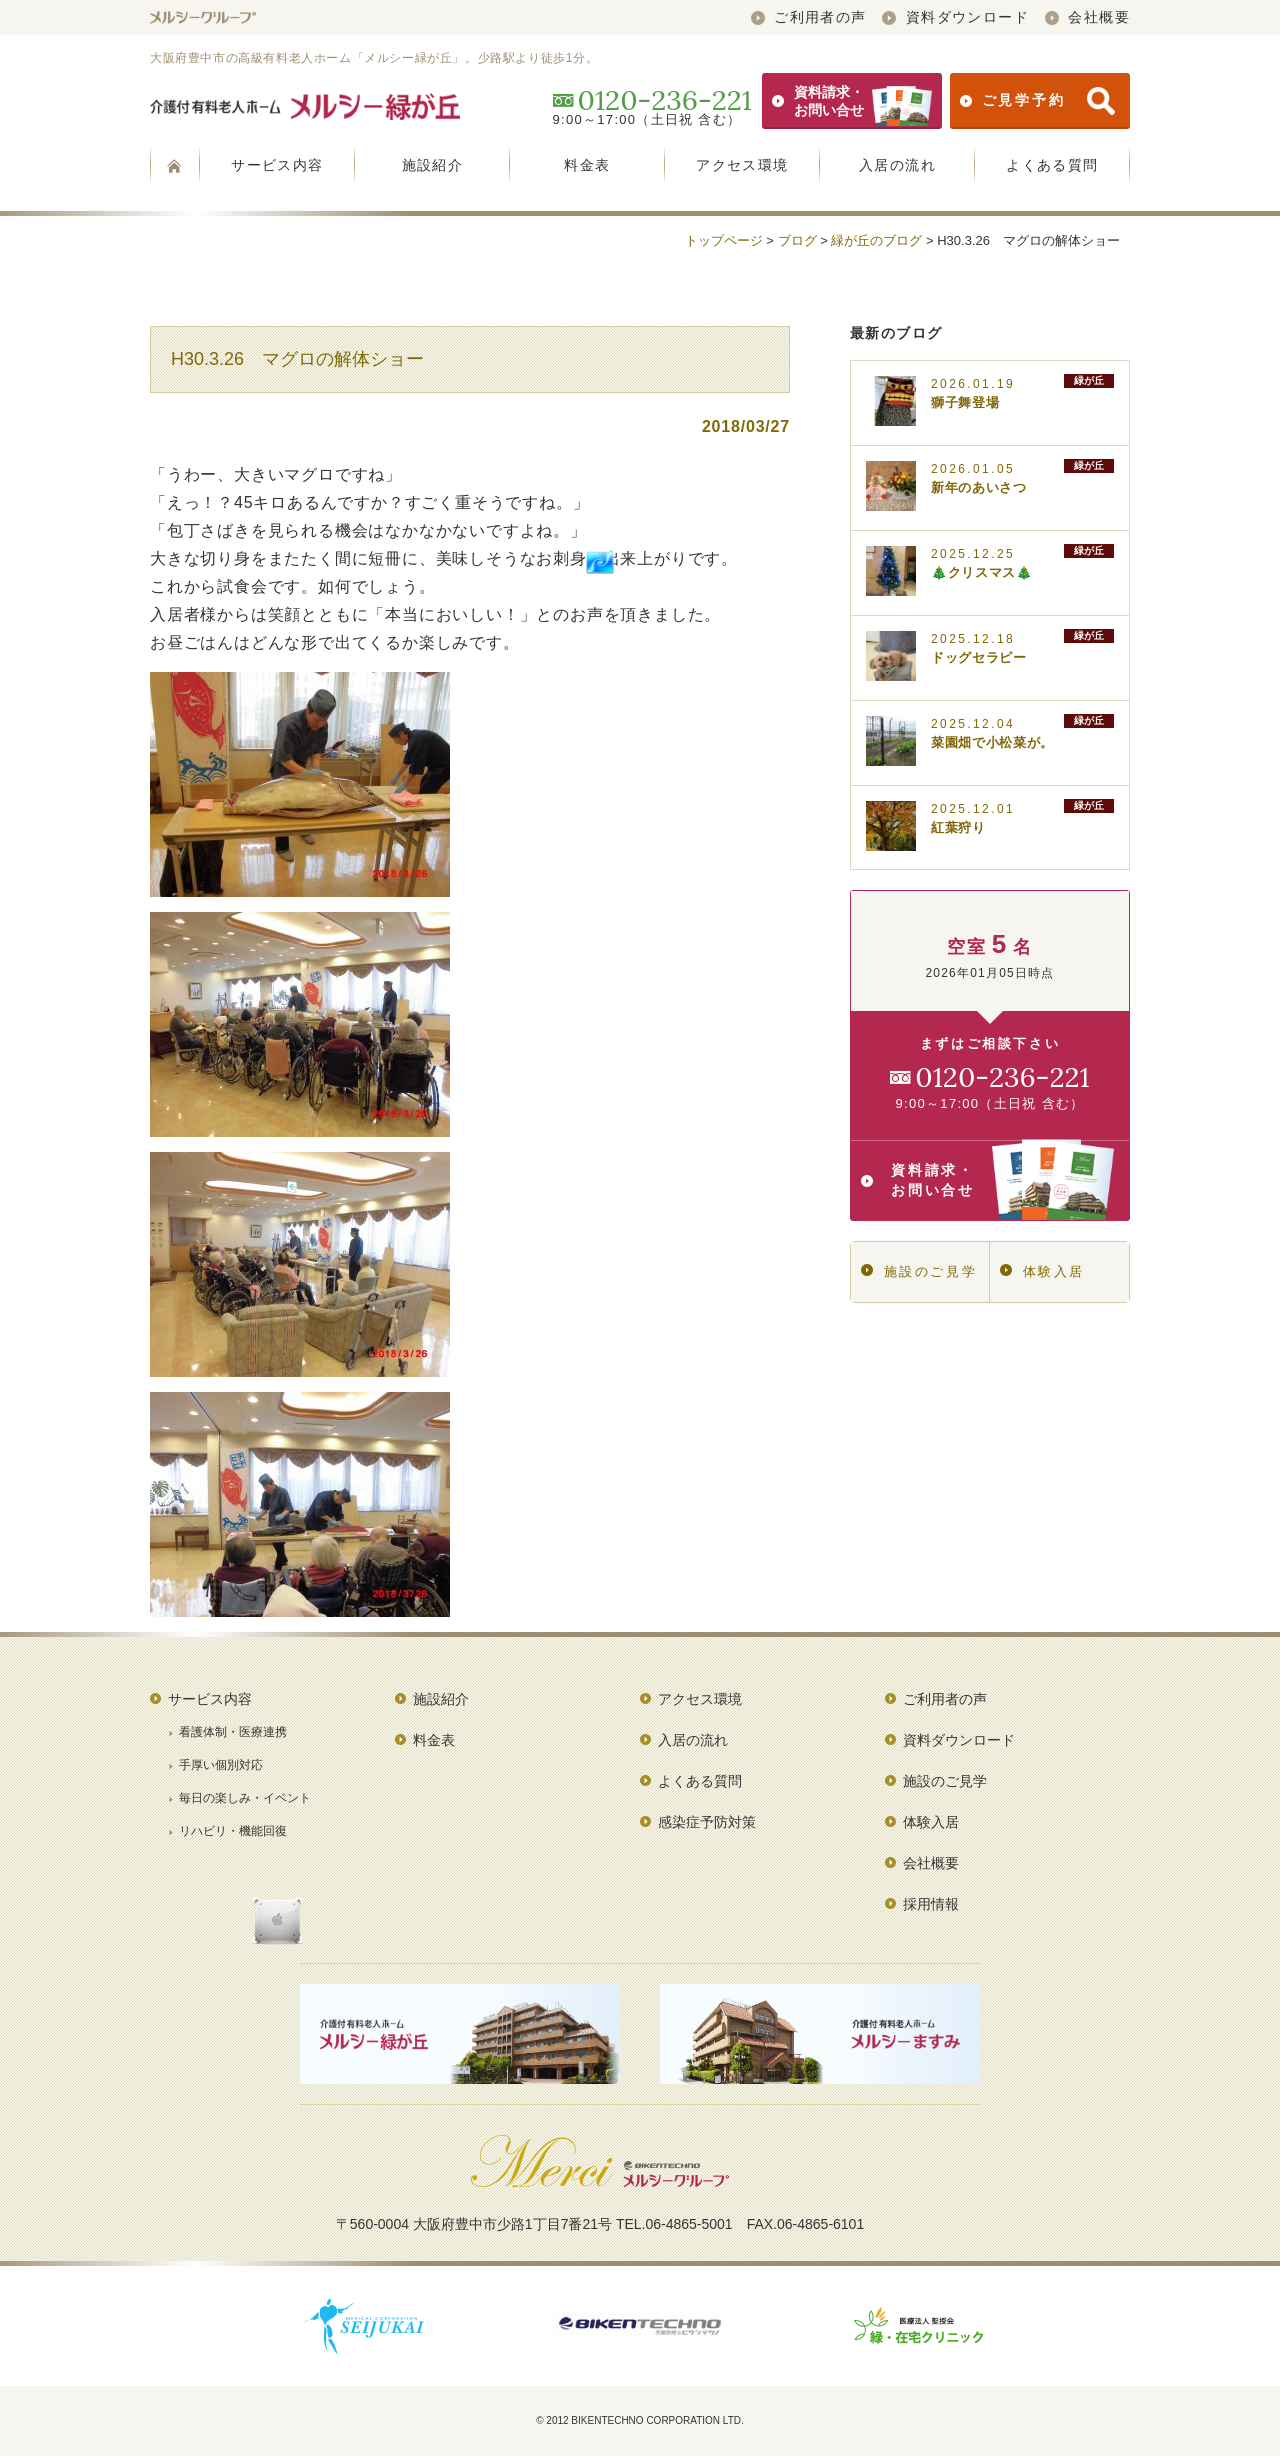 This screenshot has height=2456, width=1280. I want to click on indicates a power mac g4 quicksilver device, so click(277, 1919).